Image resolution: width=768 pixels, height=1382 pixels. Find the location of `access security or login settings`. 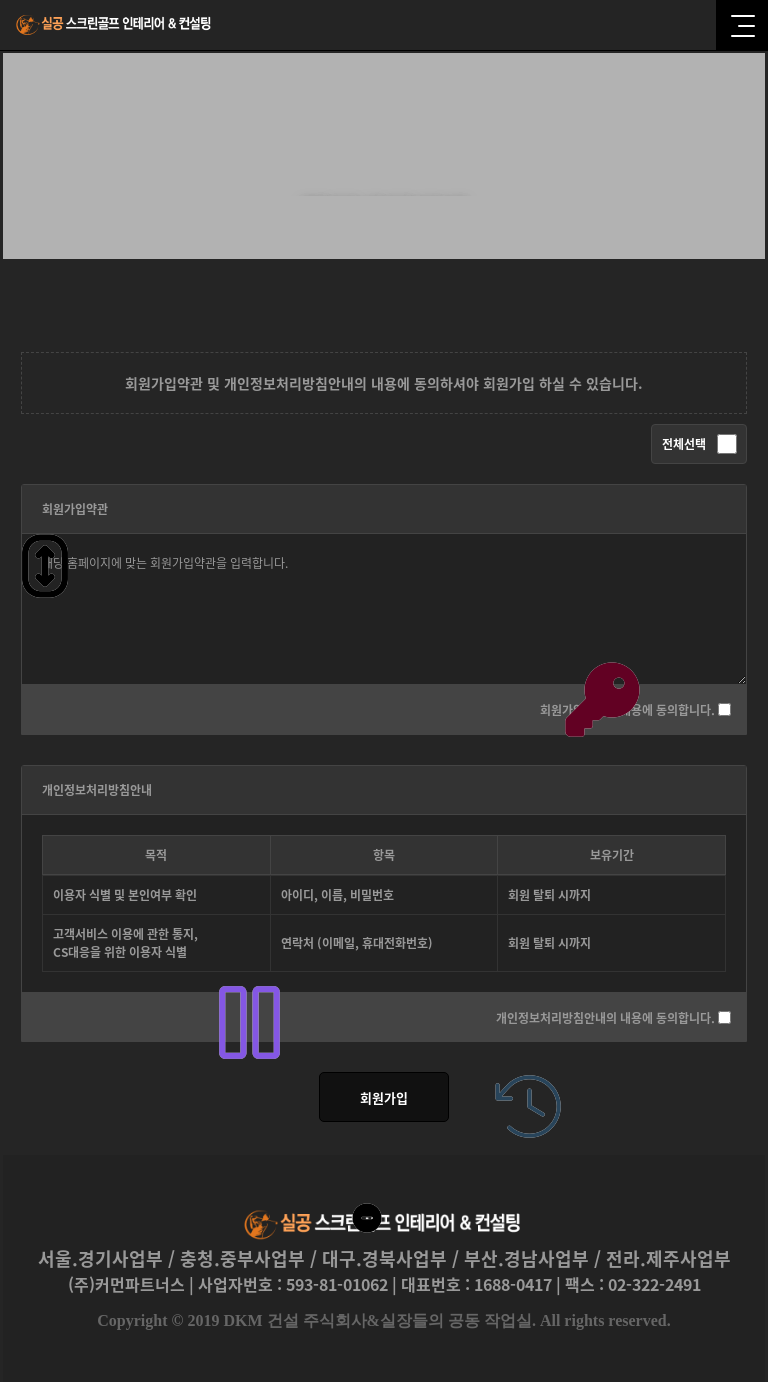

access security or login settings is located at coordinates (601, 701).